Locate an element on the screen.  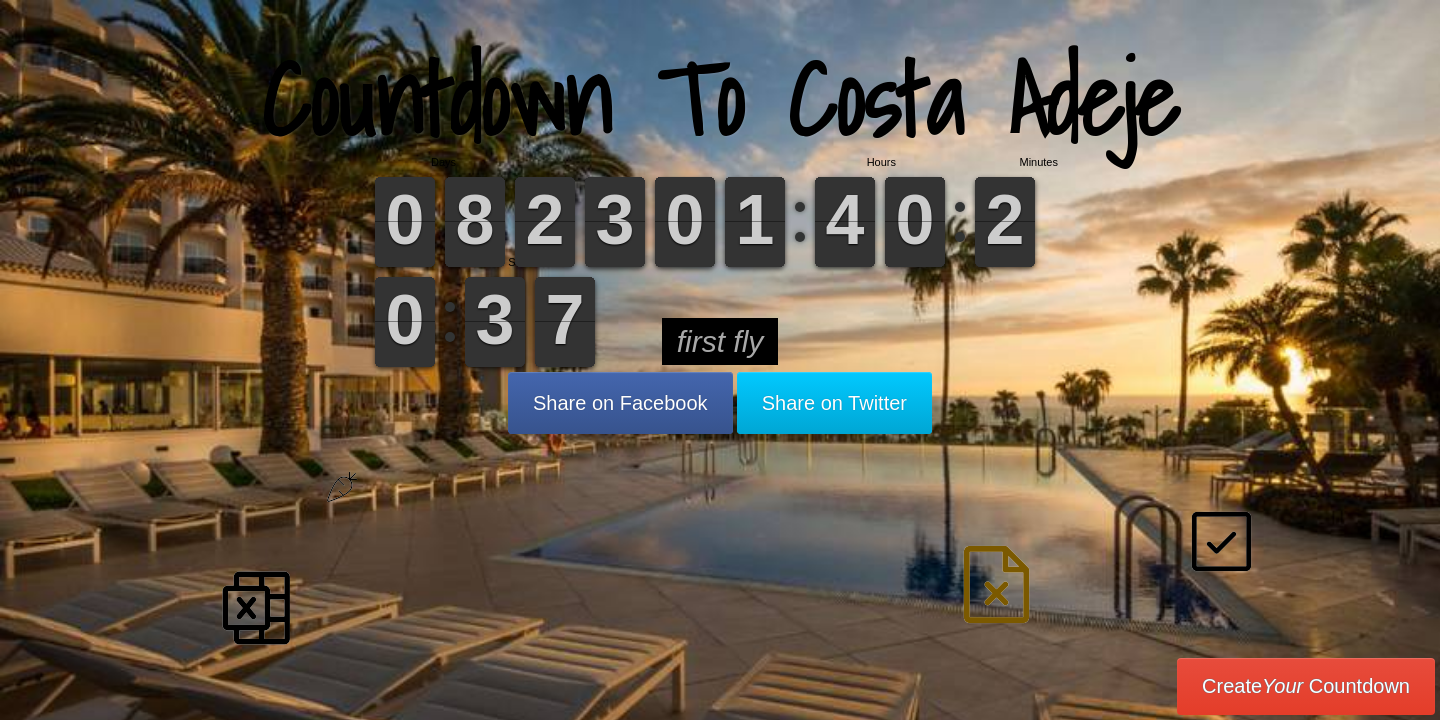
open microsoft excel is located at coordinates (259, 608).